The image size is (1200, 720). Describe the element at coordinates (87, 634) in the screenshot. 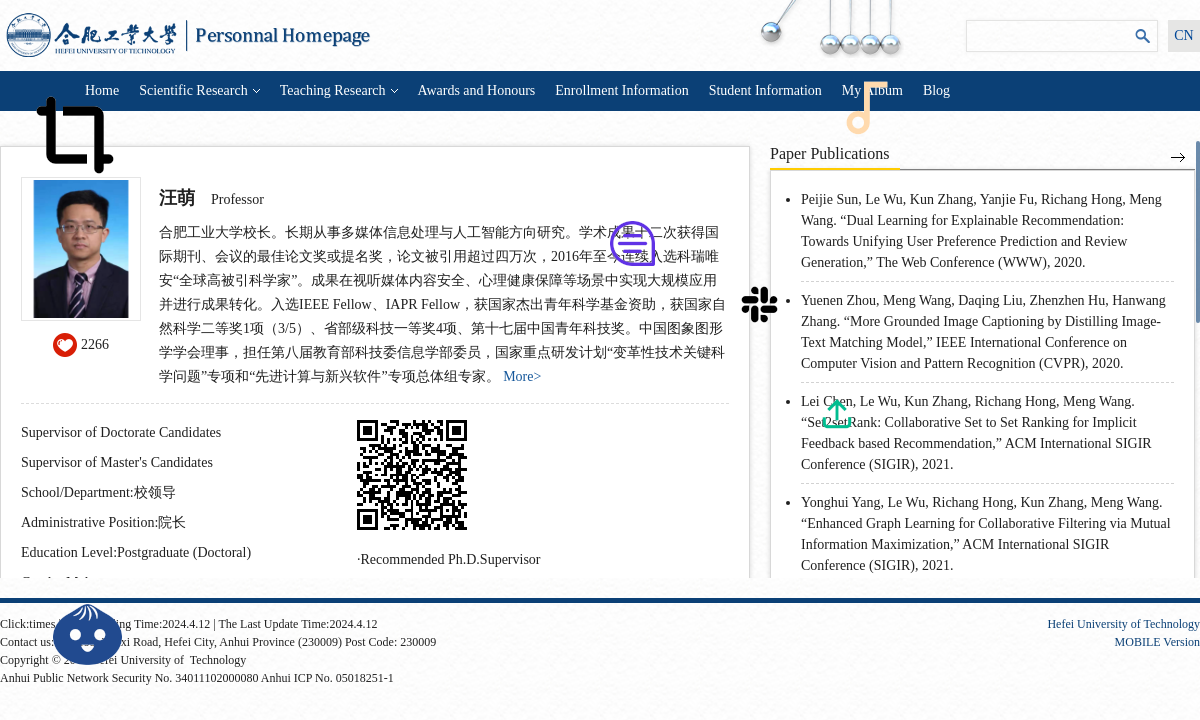

I see `indicates a project using the bun javascript runtime` at that location.